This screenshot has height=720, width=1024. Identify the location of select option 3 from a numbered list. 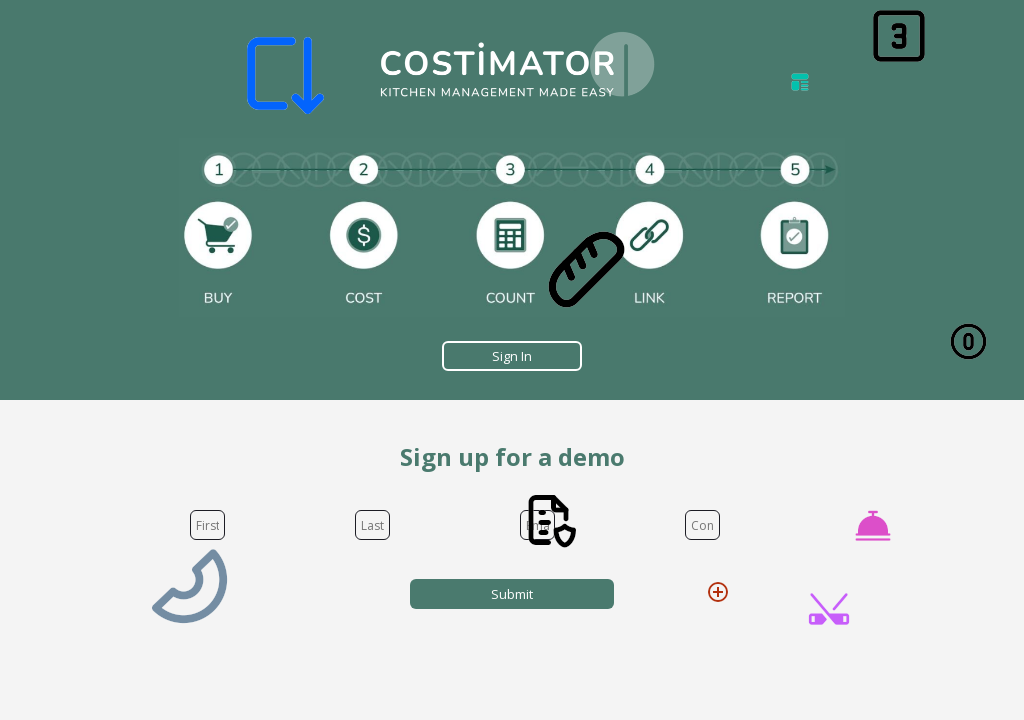
(899, 36).